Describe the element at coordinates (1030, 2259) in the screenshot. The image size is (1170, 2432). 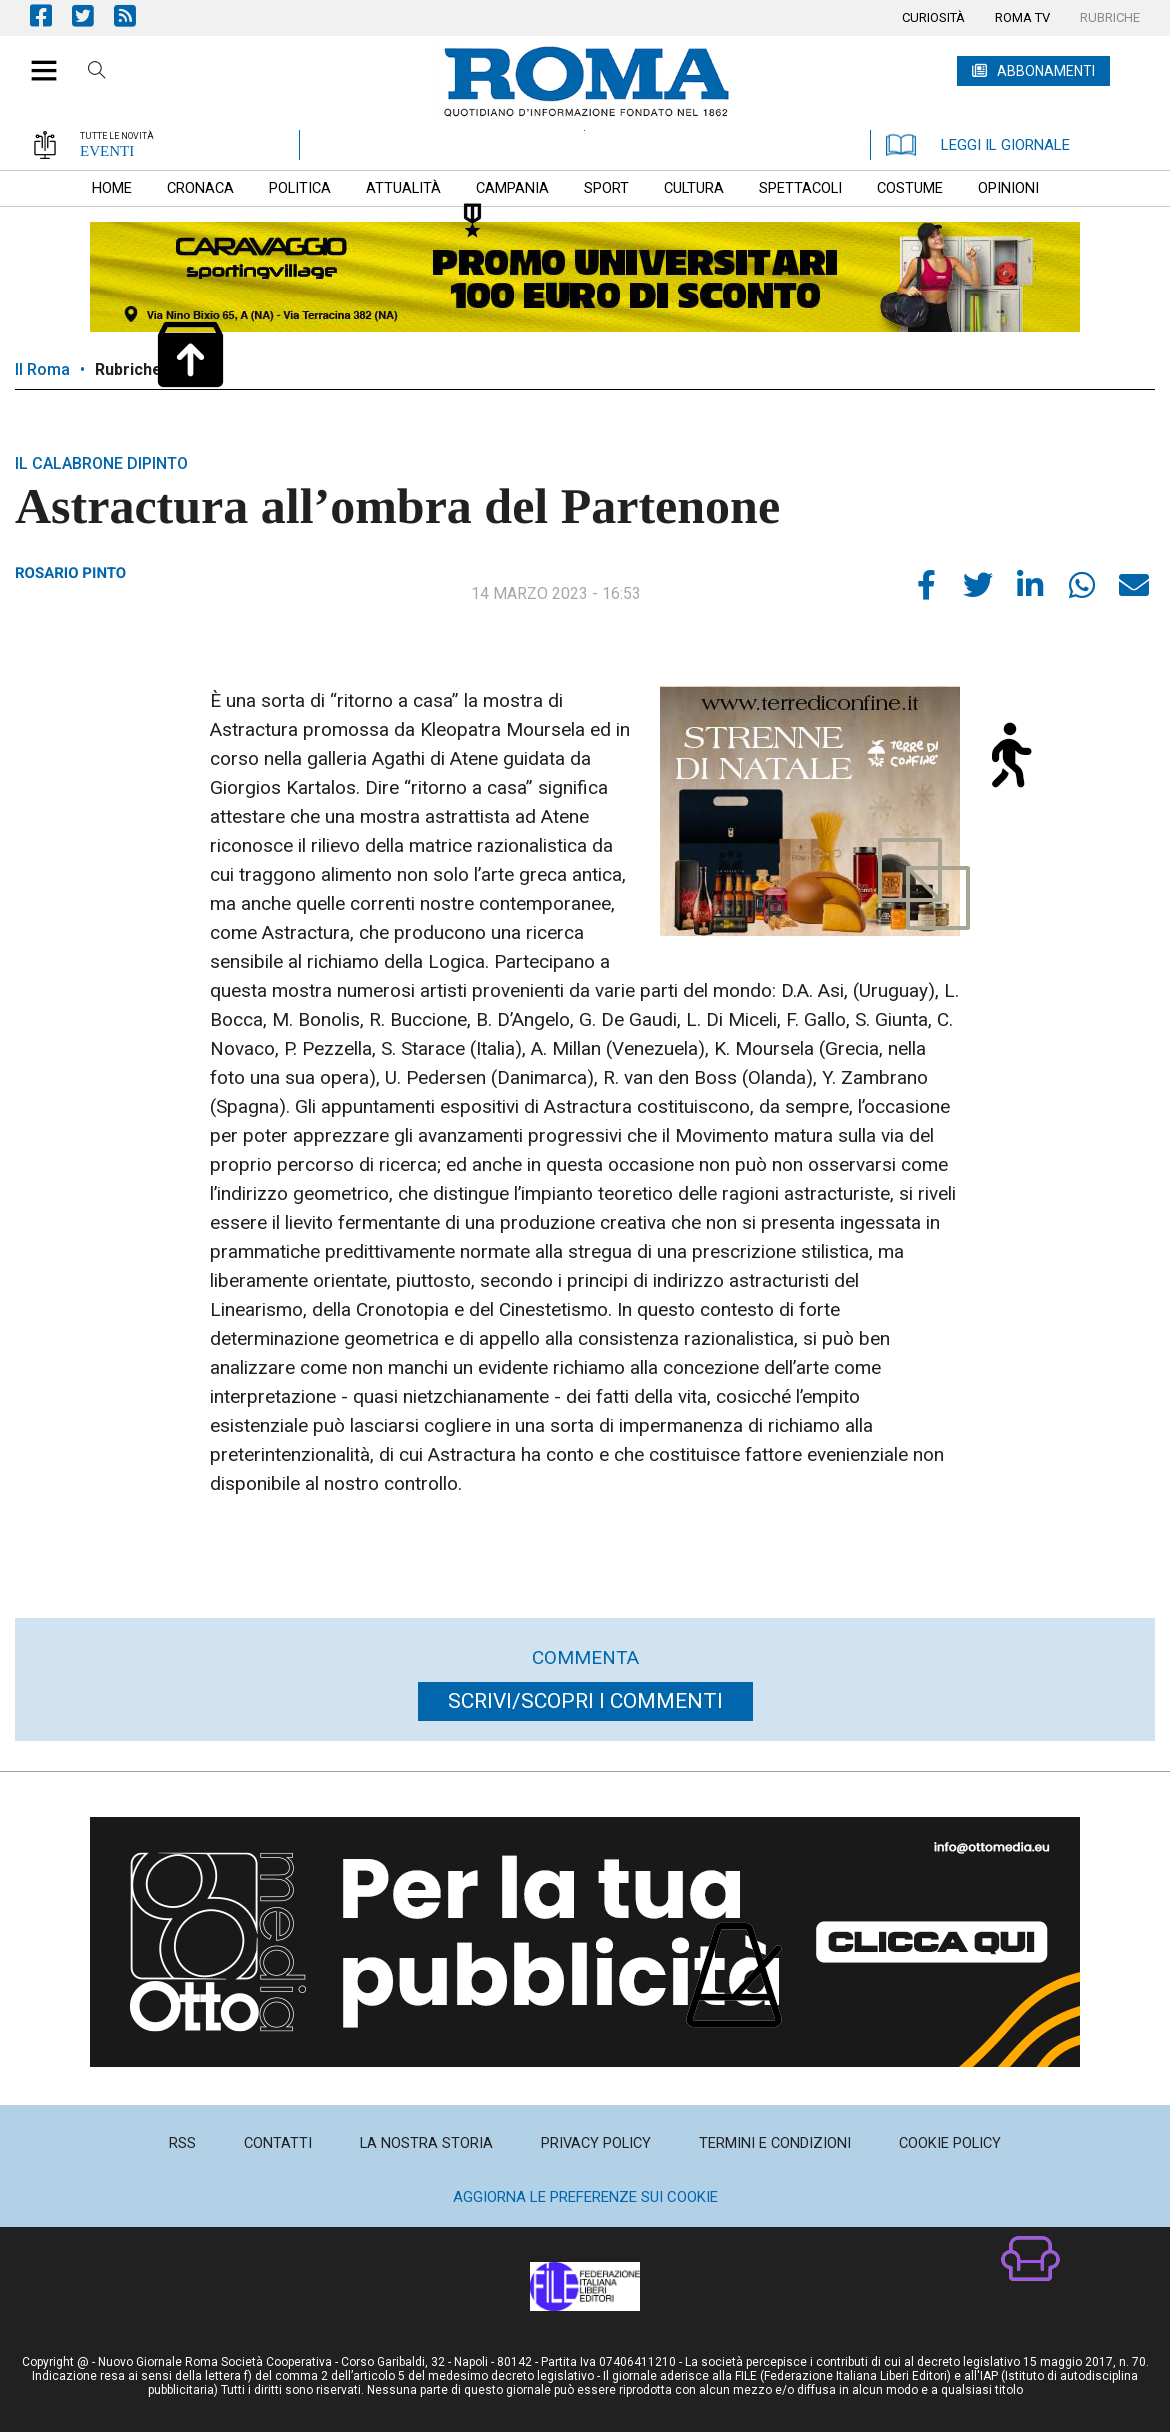
I see `browse furniture or home decor items` at that location.